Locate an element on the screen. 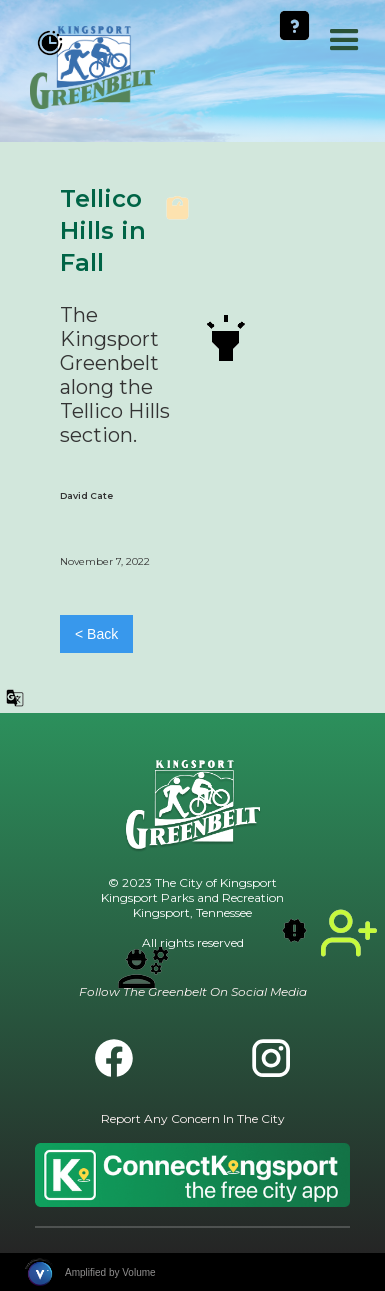 This screenshot has height=1291, width=385. add a new contact or friend is located at coordinates (349, 933).